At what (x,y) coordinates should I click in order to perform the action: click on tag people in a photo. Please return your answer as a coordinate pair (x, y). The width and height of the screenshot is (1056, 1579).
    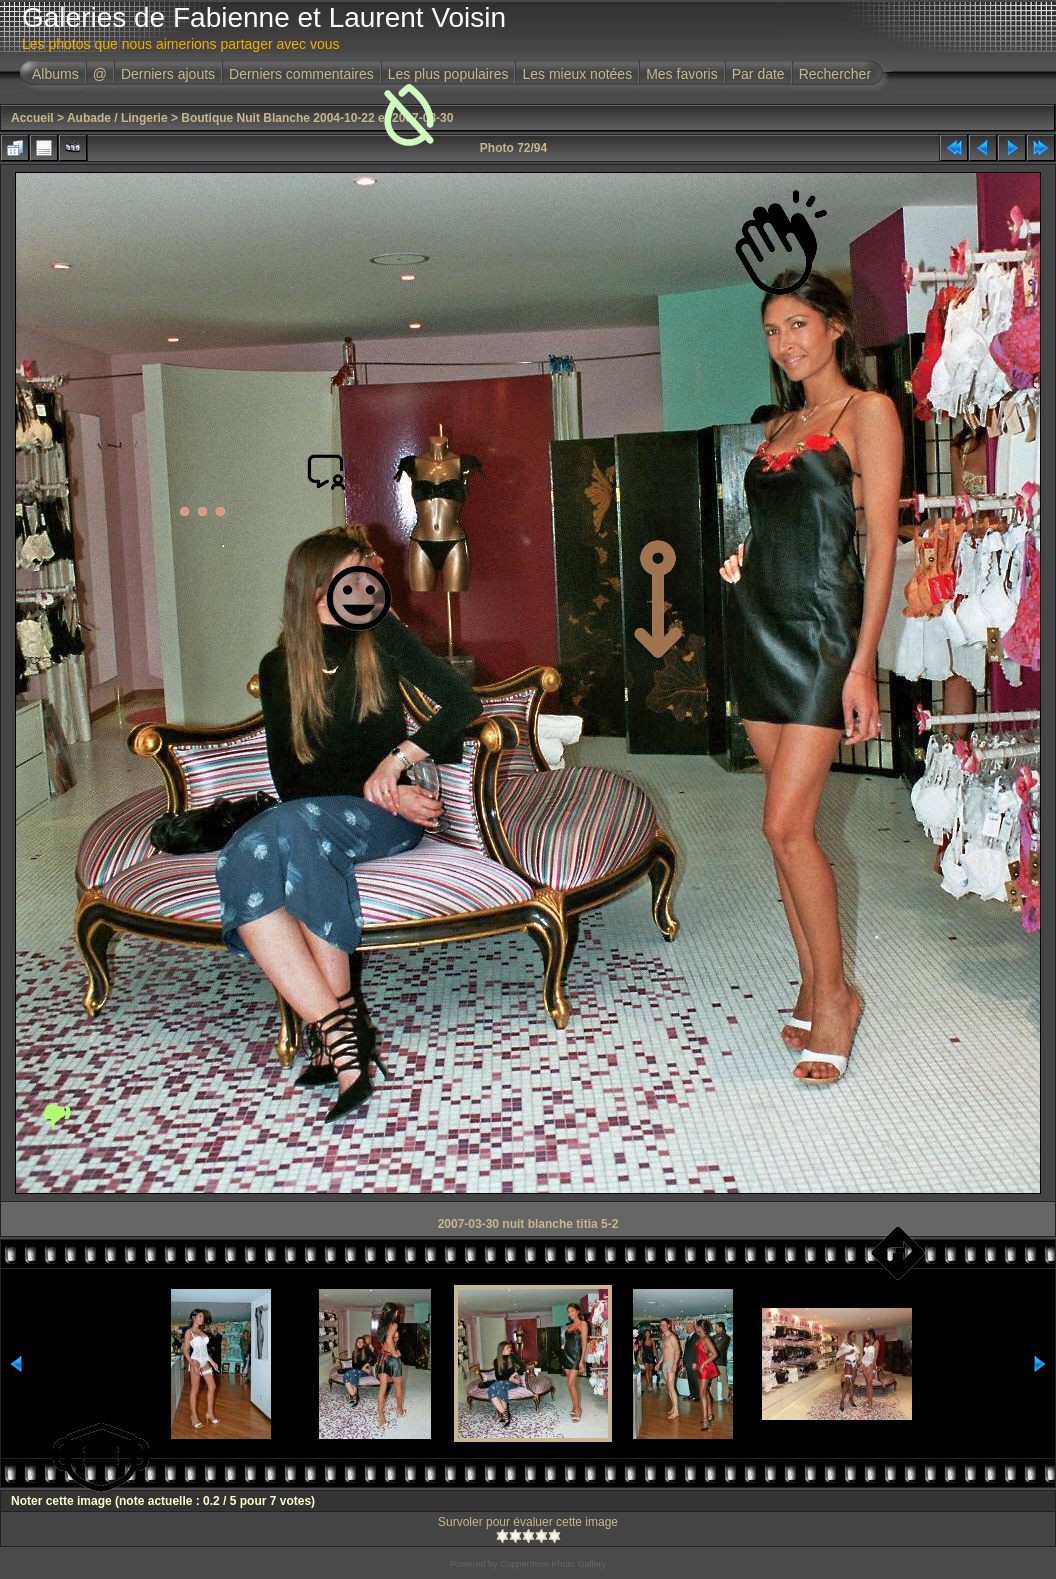
    Looking at the image, I should click on (359, 598).